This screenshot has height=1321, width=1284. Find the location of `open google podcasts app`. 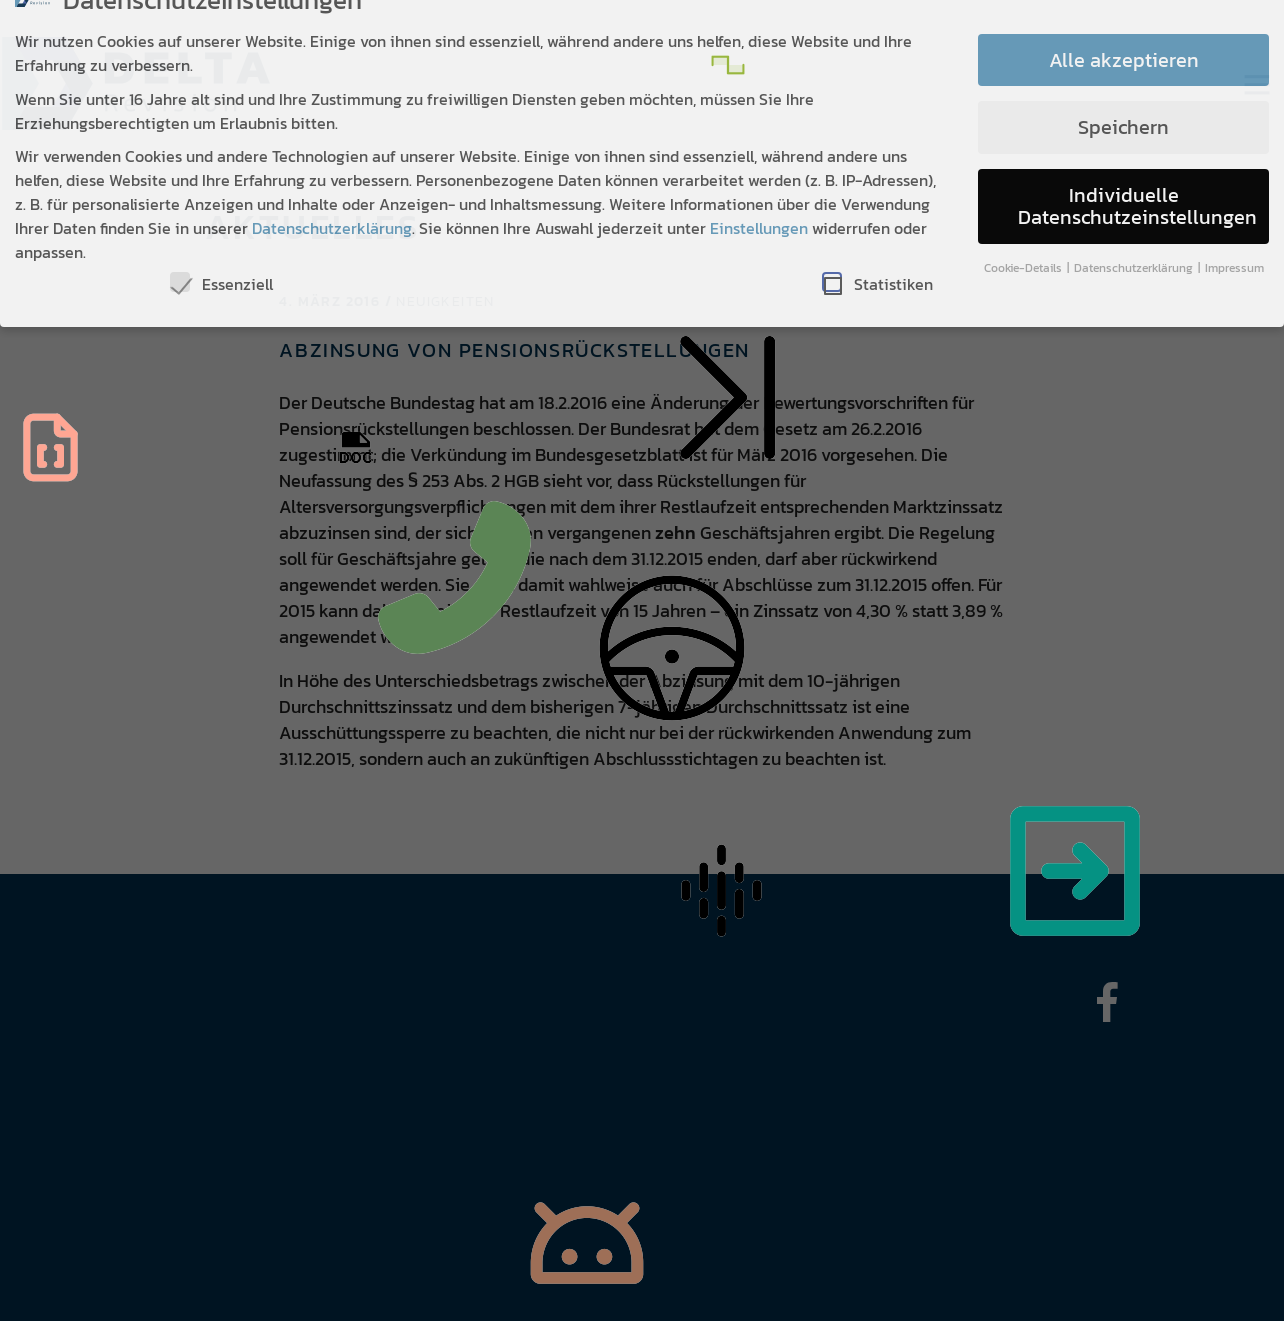

open google podcasts app is located at coordinates (721, 890).